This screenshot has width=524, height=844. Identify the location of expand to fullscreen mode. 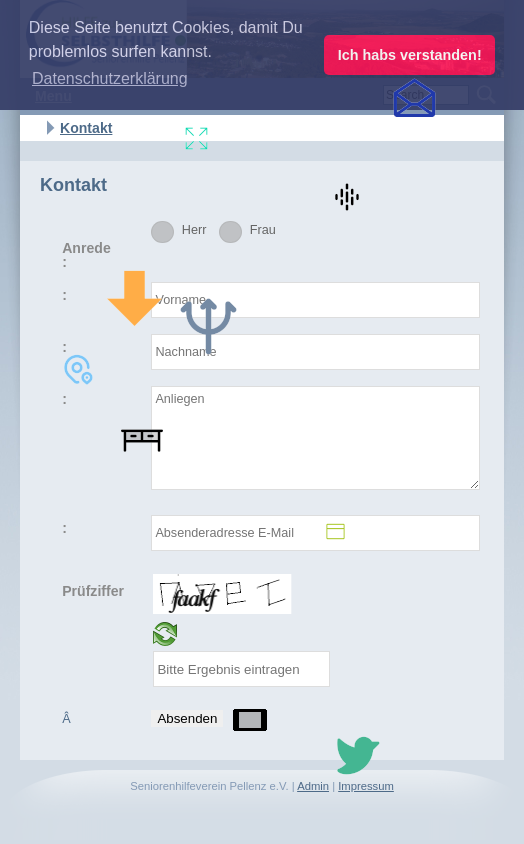
(196, 138).